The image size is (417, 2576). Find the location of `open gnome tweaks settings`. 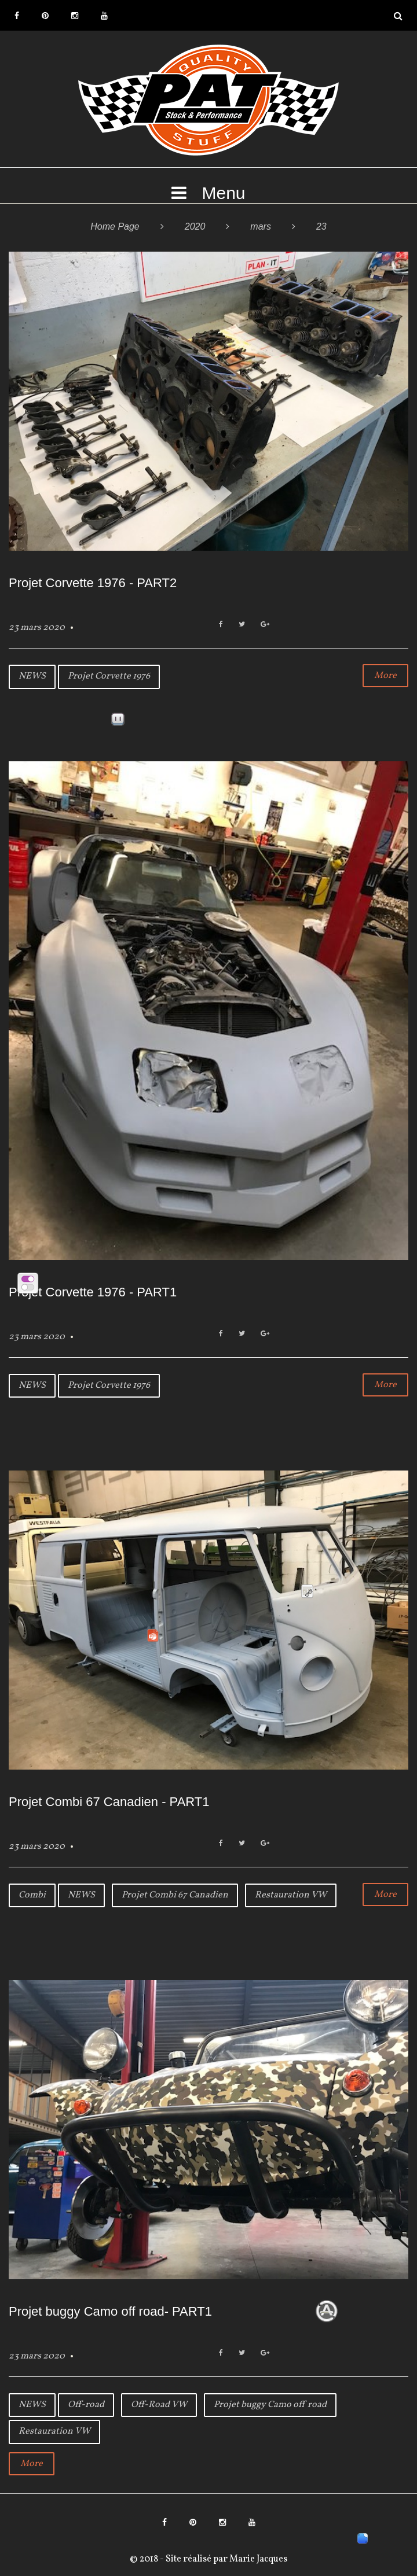

open gnome tweaks settings is located at coordinates (28, 1283).